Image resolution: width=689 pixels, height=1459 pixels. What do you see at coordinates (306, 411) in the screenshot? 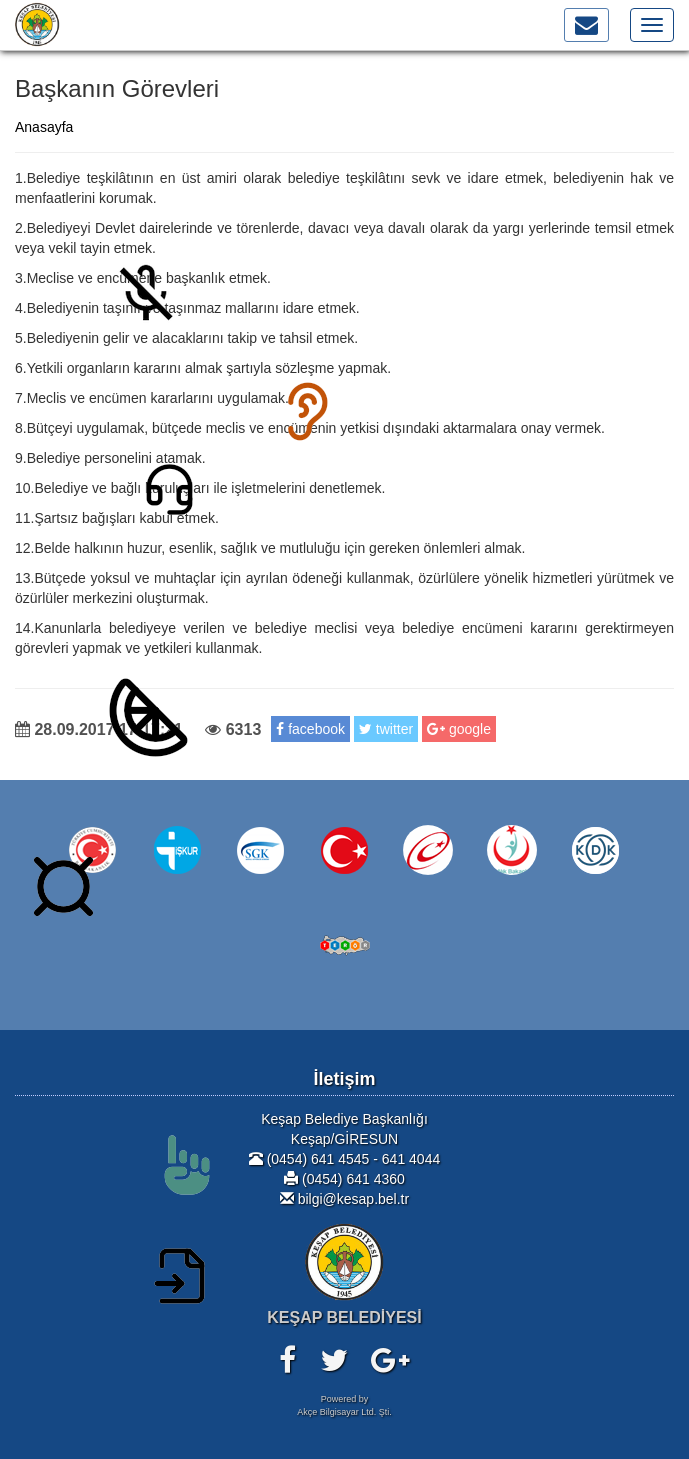
I see `access audio or sound settings` at bounding box center [306, 411].